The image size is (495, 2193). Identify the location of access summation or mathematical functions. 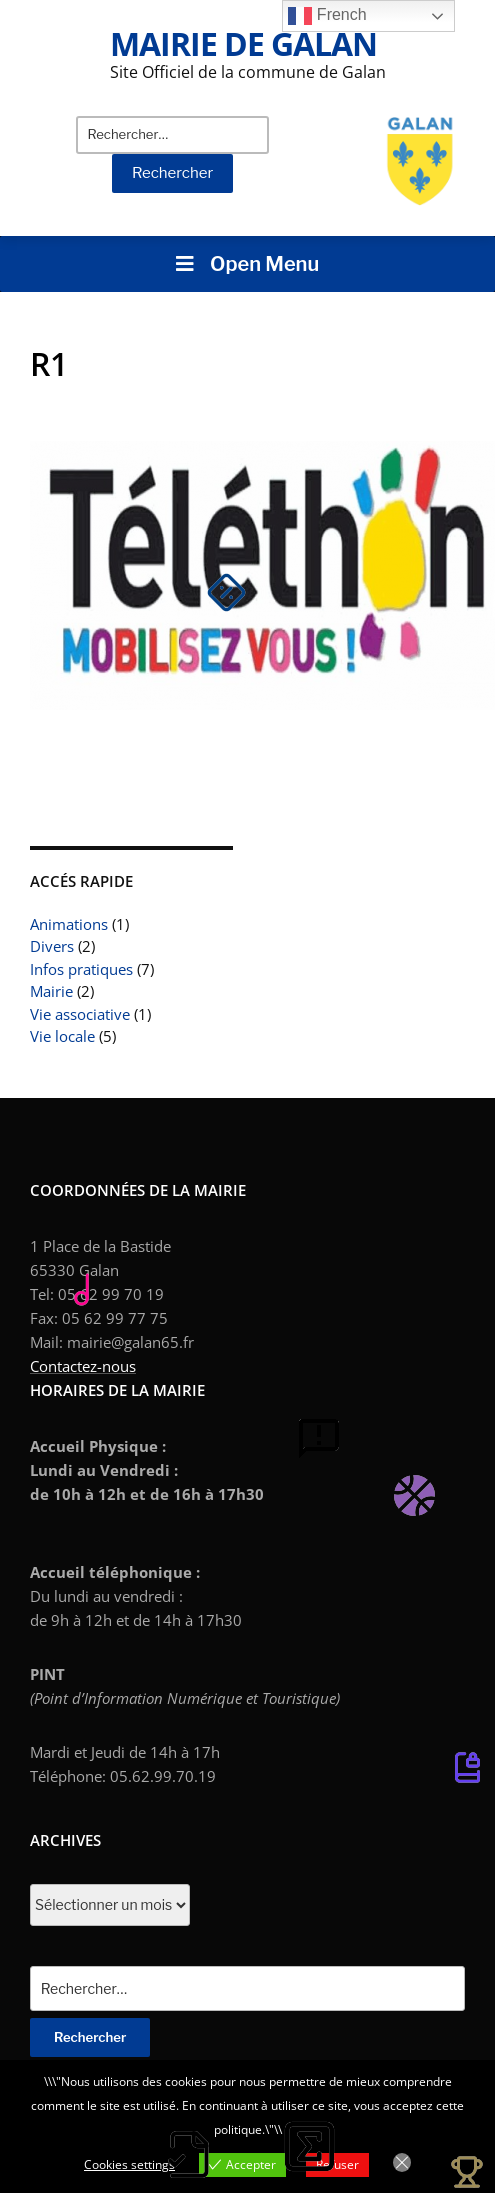
(309, 2146).